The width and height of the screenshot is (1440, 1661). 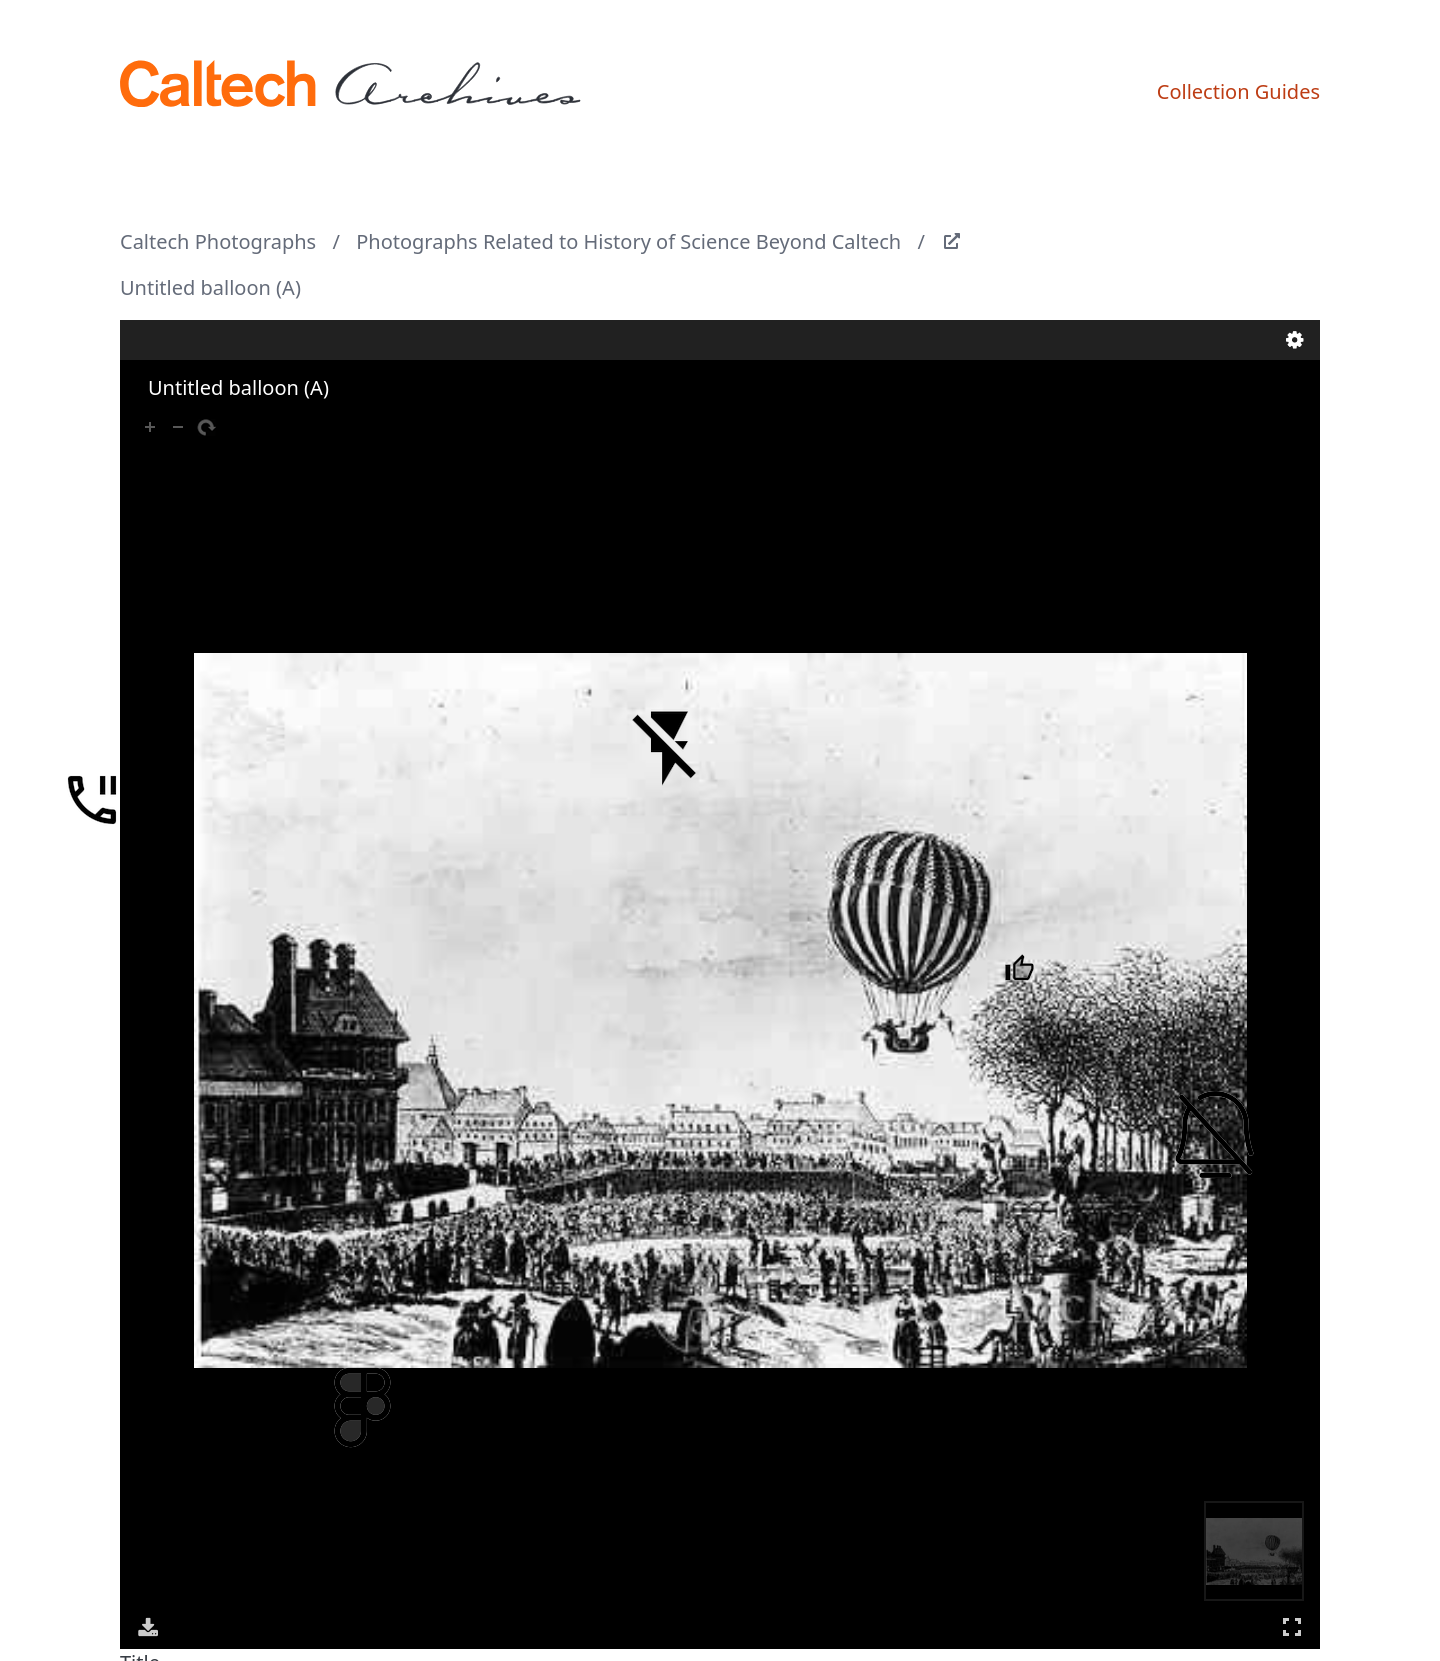 What do you see at coordinates (1129, 1459) in the screenshot?
I see `add a branding watermark to video content` at bounding box center [1129, 1459].